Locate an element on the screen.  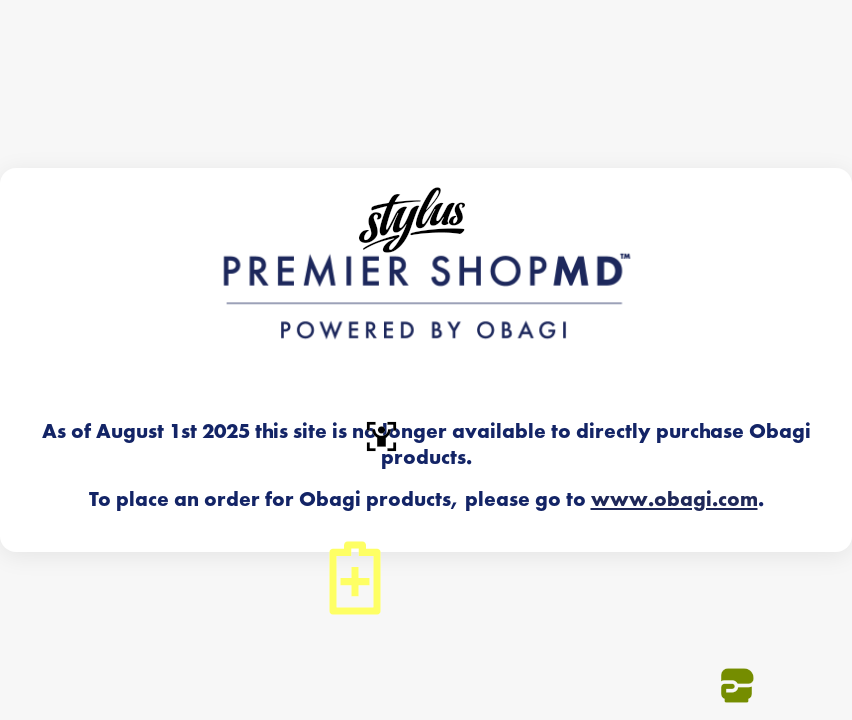
access boxing or combat sports content is located at coordinates (736, 685).